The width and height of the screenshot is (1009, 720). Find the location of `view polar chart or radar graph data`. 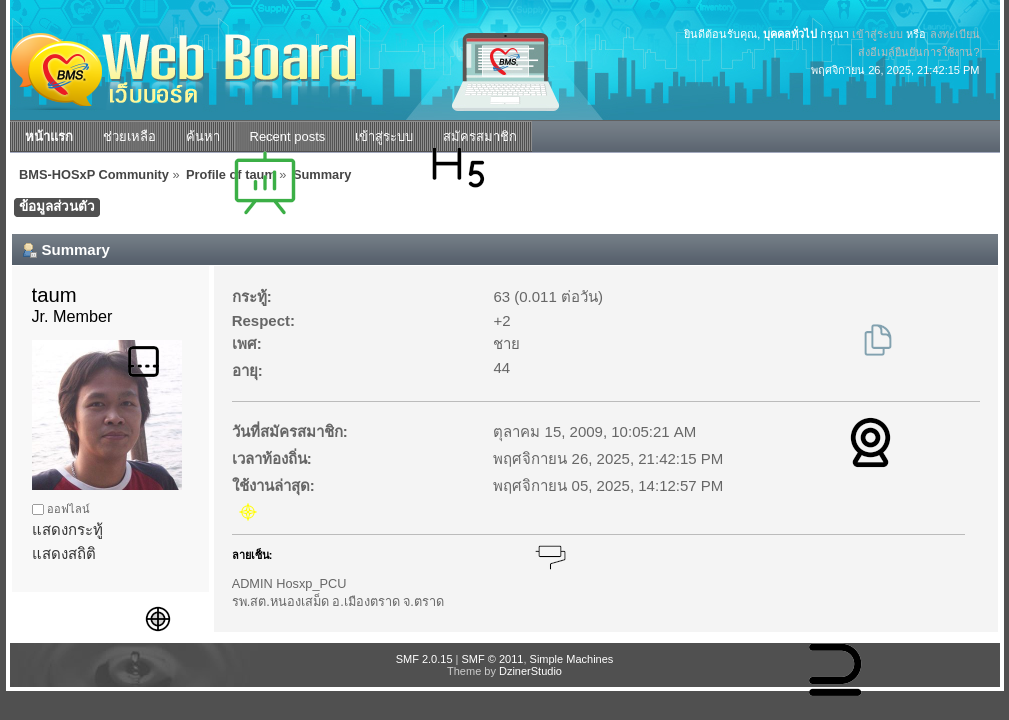

view polar chart or radar graph data is located at coordinates (158, 619).